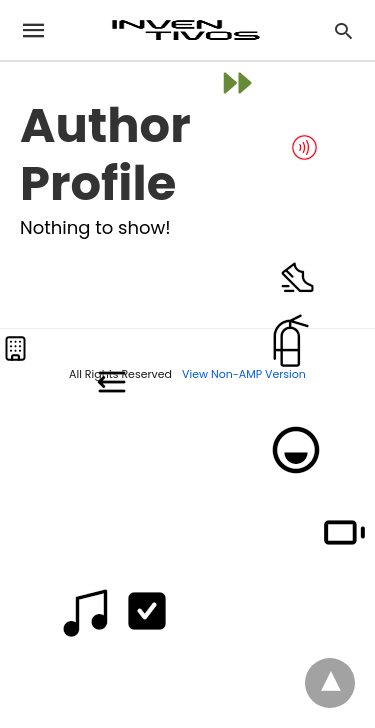 The height and width of the screenshot is (728, 375). I want to click on start a running or fitness activity, so click(297, 279).